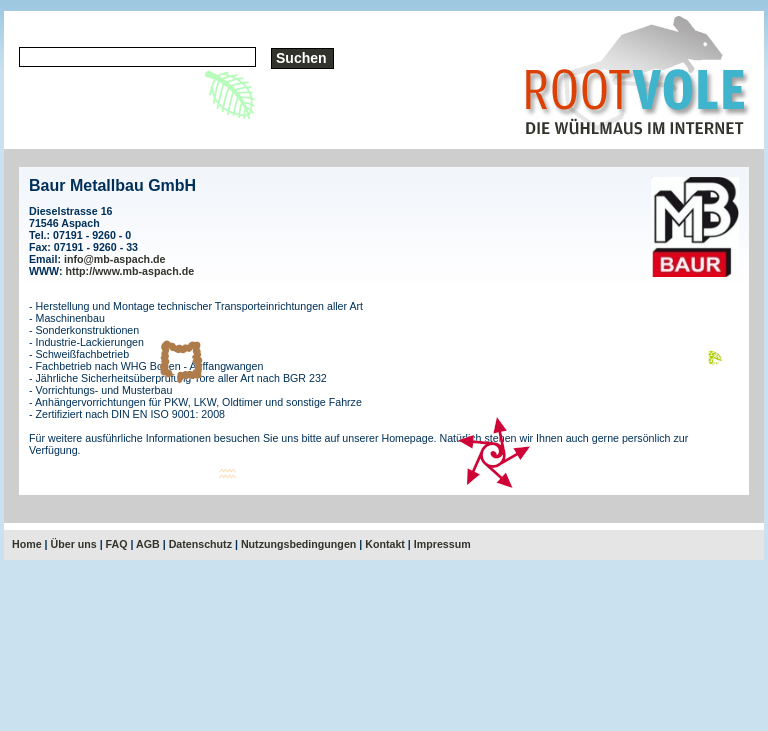 This screenshot has height=731, width=768. Describe the element at coordinates (227, 473) in the screenshot. I see `represents the aquarius zodiac sign` at that location.